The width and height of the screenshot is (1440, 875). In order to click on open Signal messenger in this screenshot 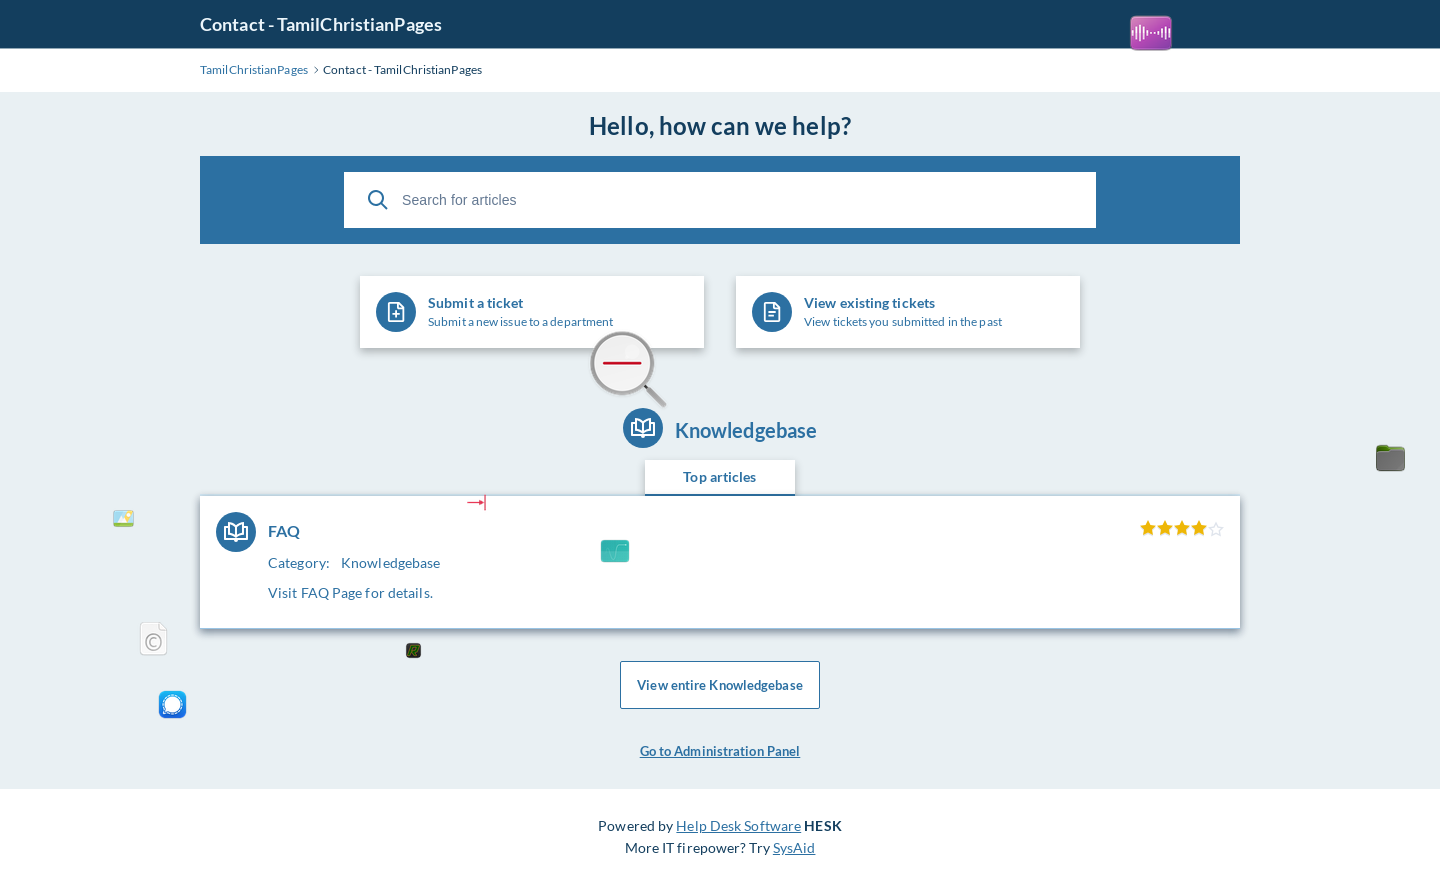, I will do `click(172, 704)`.